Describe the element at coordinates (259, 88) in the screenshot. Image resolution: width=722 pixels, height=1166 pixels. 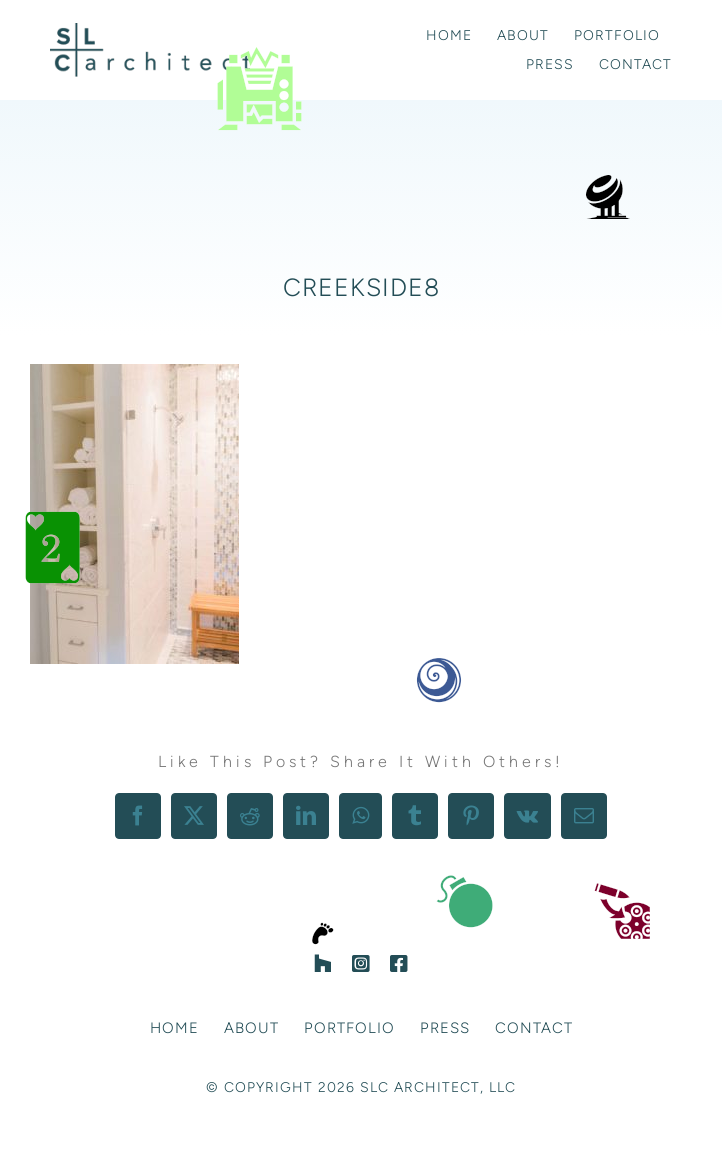
I see `access power generator controls` at that location.